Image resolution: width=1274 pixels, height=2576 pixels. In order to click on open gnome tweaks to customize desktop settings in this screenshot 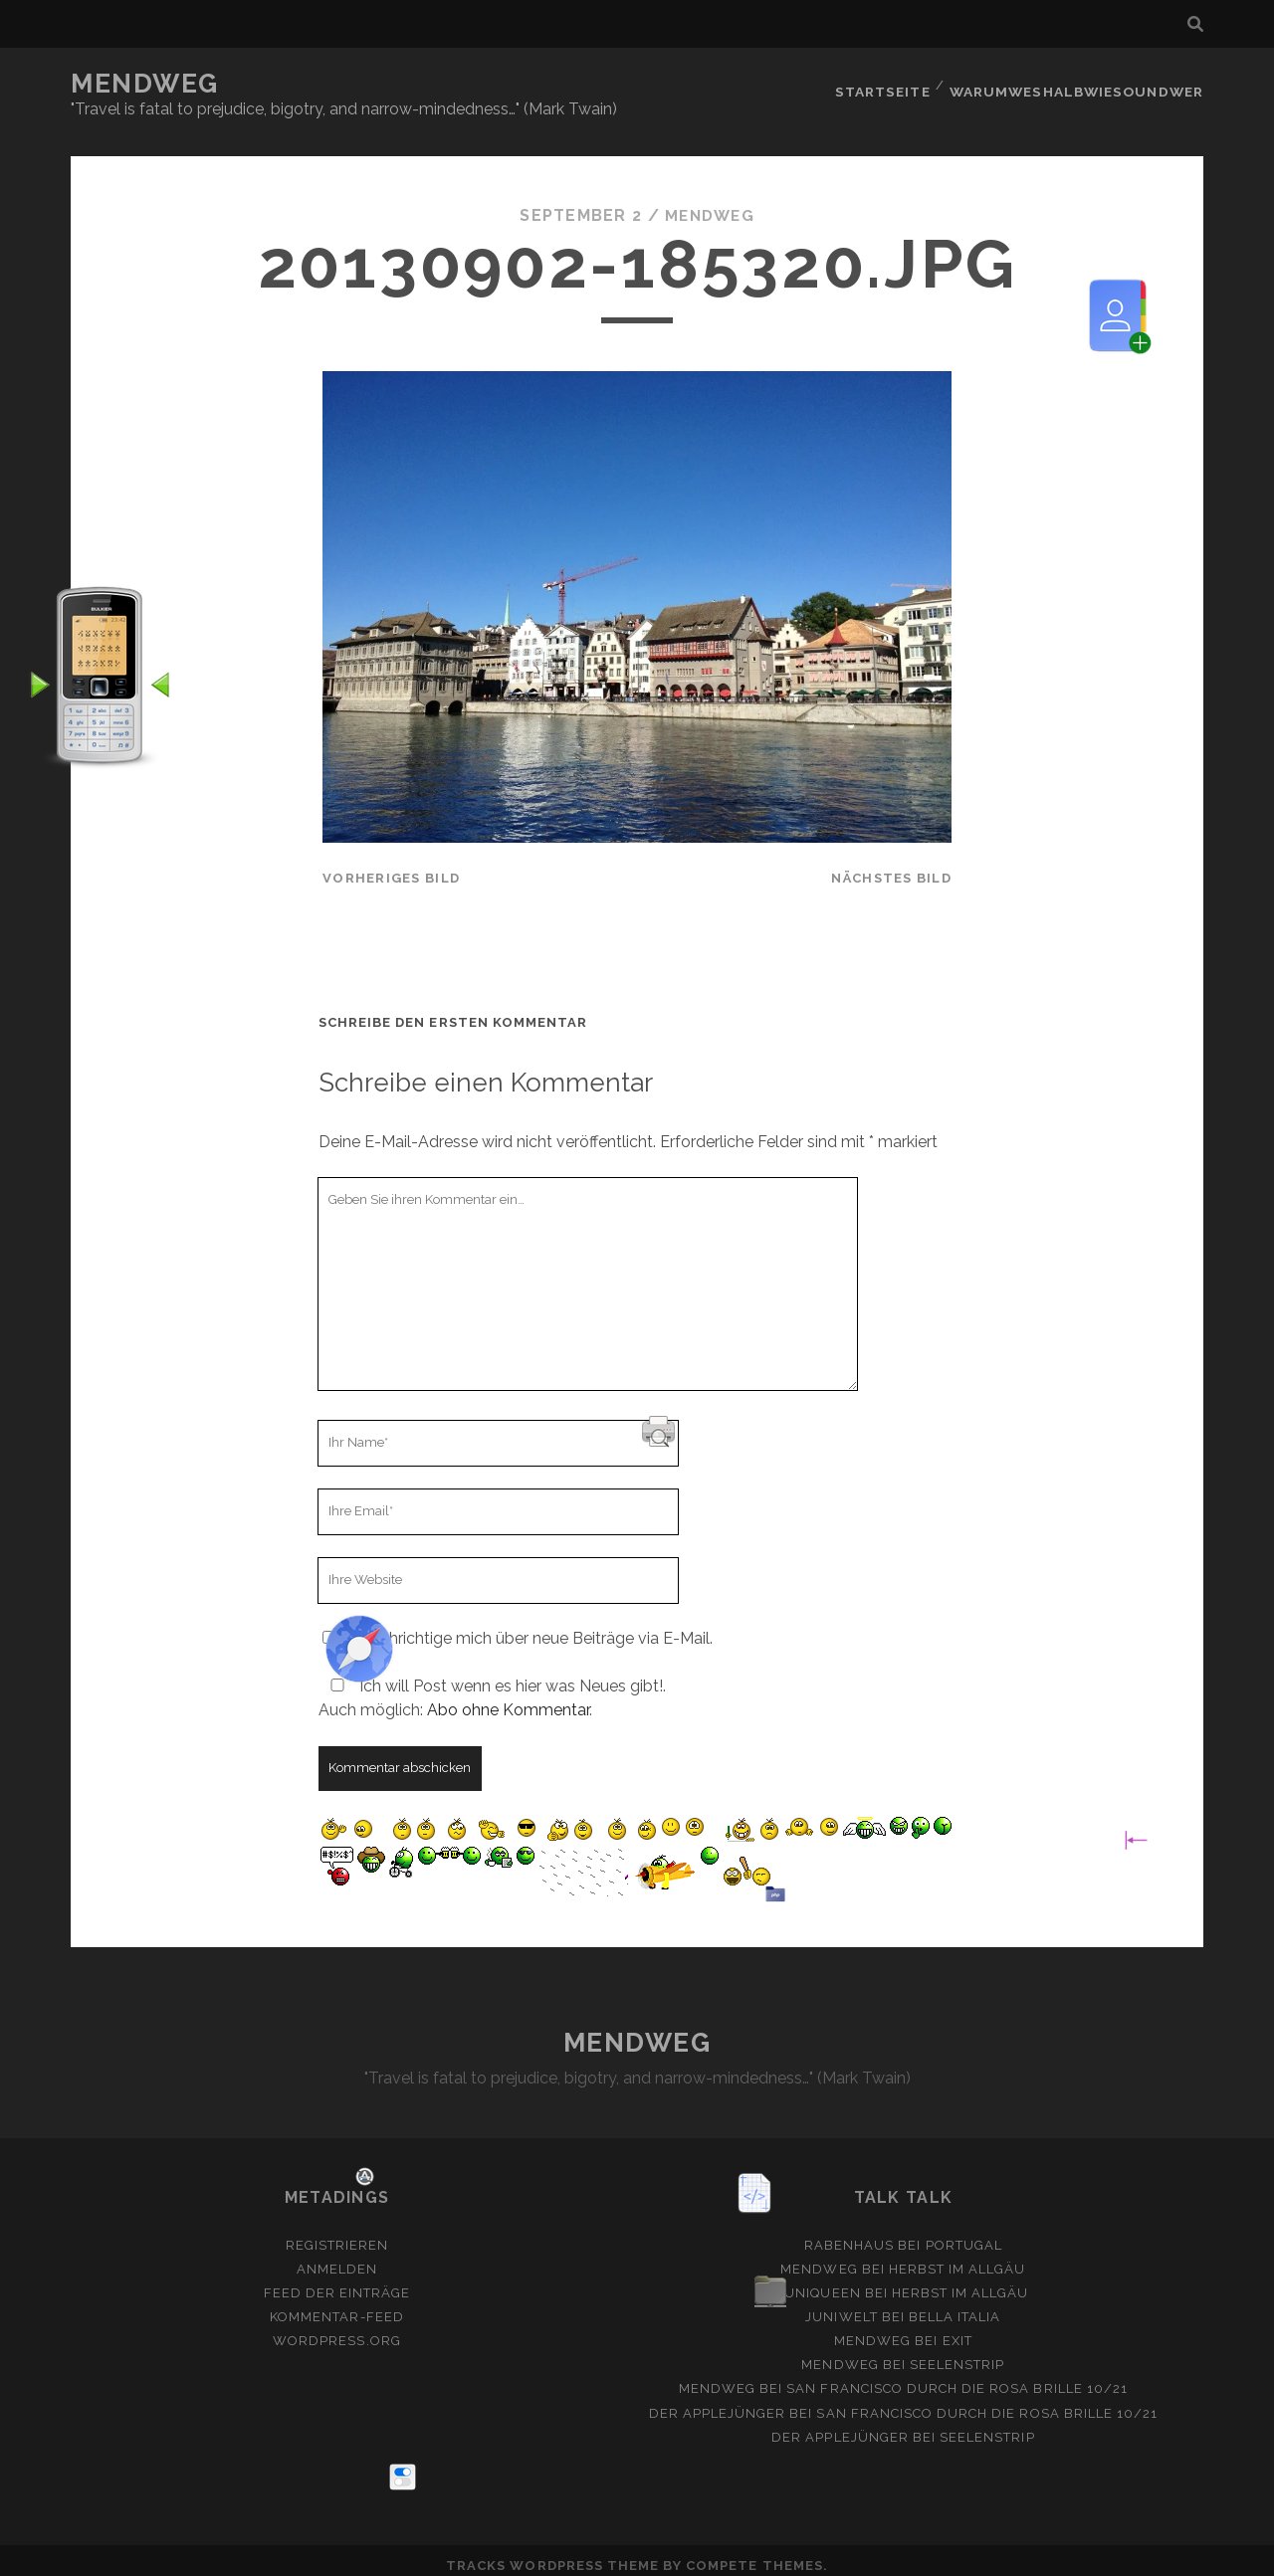, I will do `click(402, 2477)`.